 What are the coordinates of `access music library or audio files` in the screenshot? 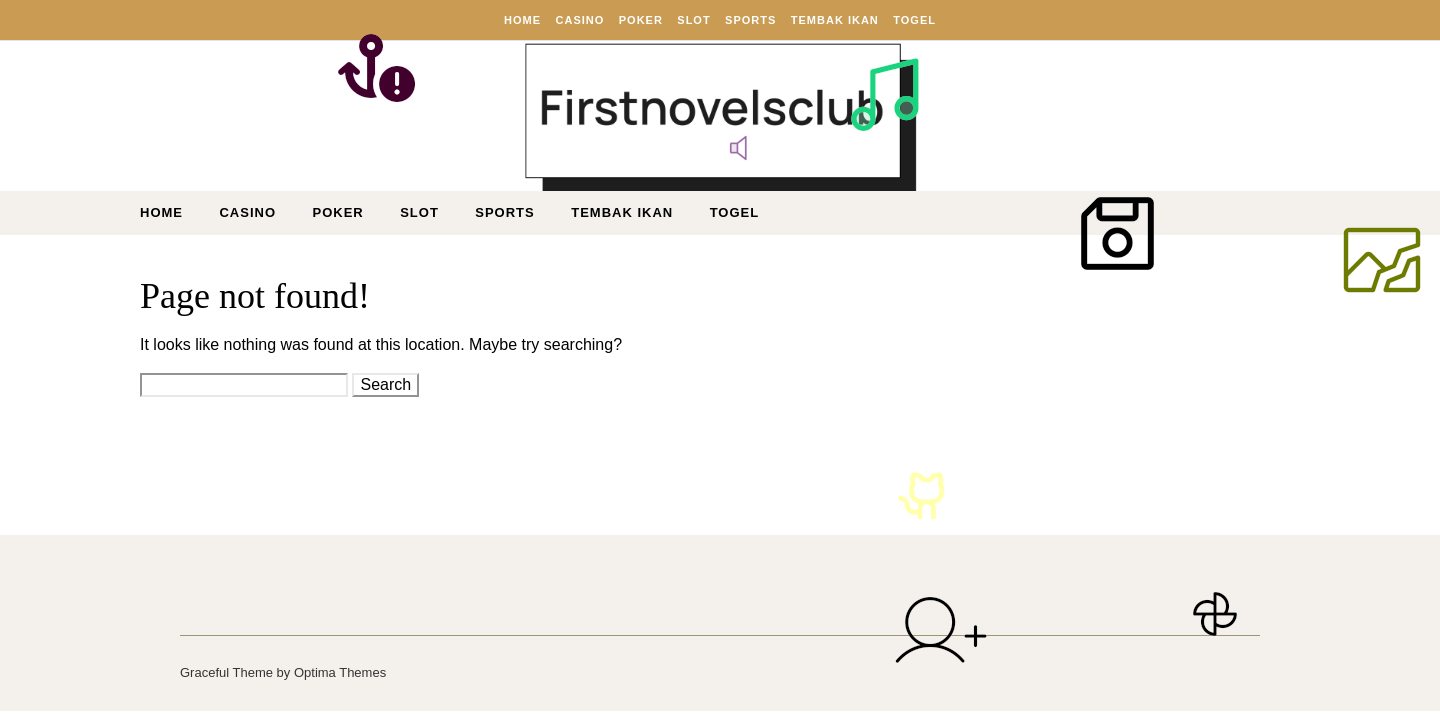 It's located at (889, 96).